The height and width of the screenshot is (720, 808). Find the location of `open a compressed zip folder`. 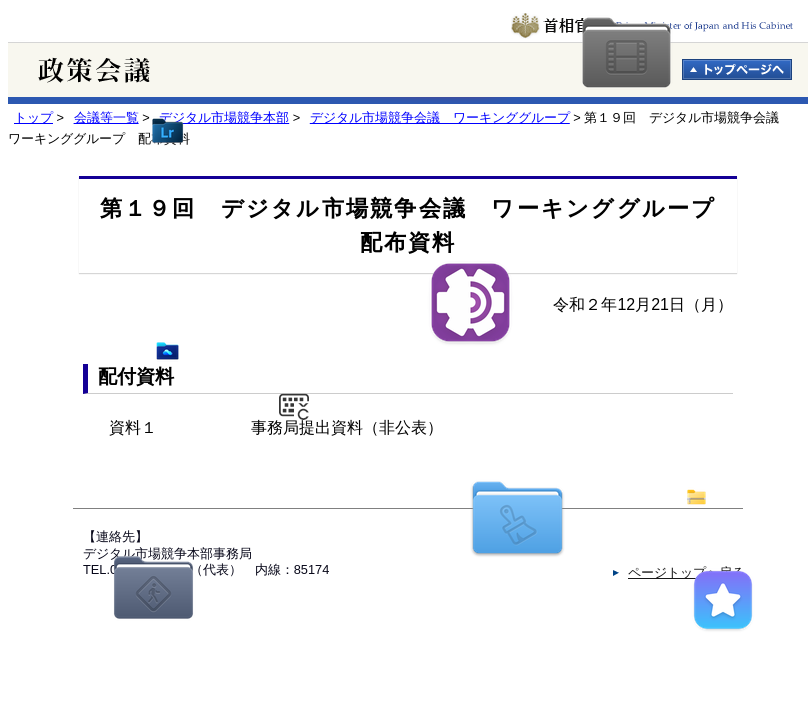

open a compressed zip folder is located at coordinates (696, 497).